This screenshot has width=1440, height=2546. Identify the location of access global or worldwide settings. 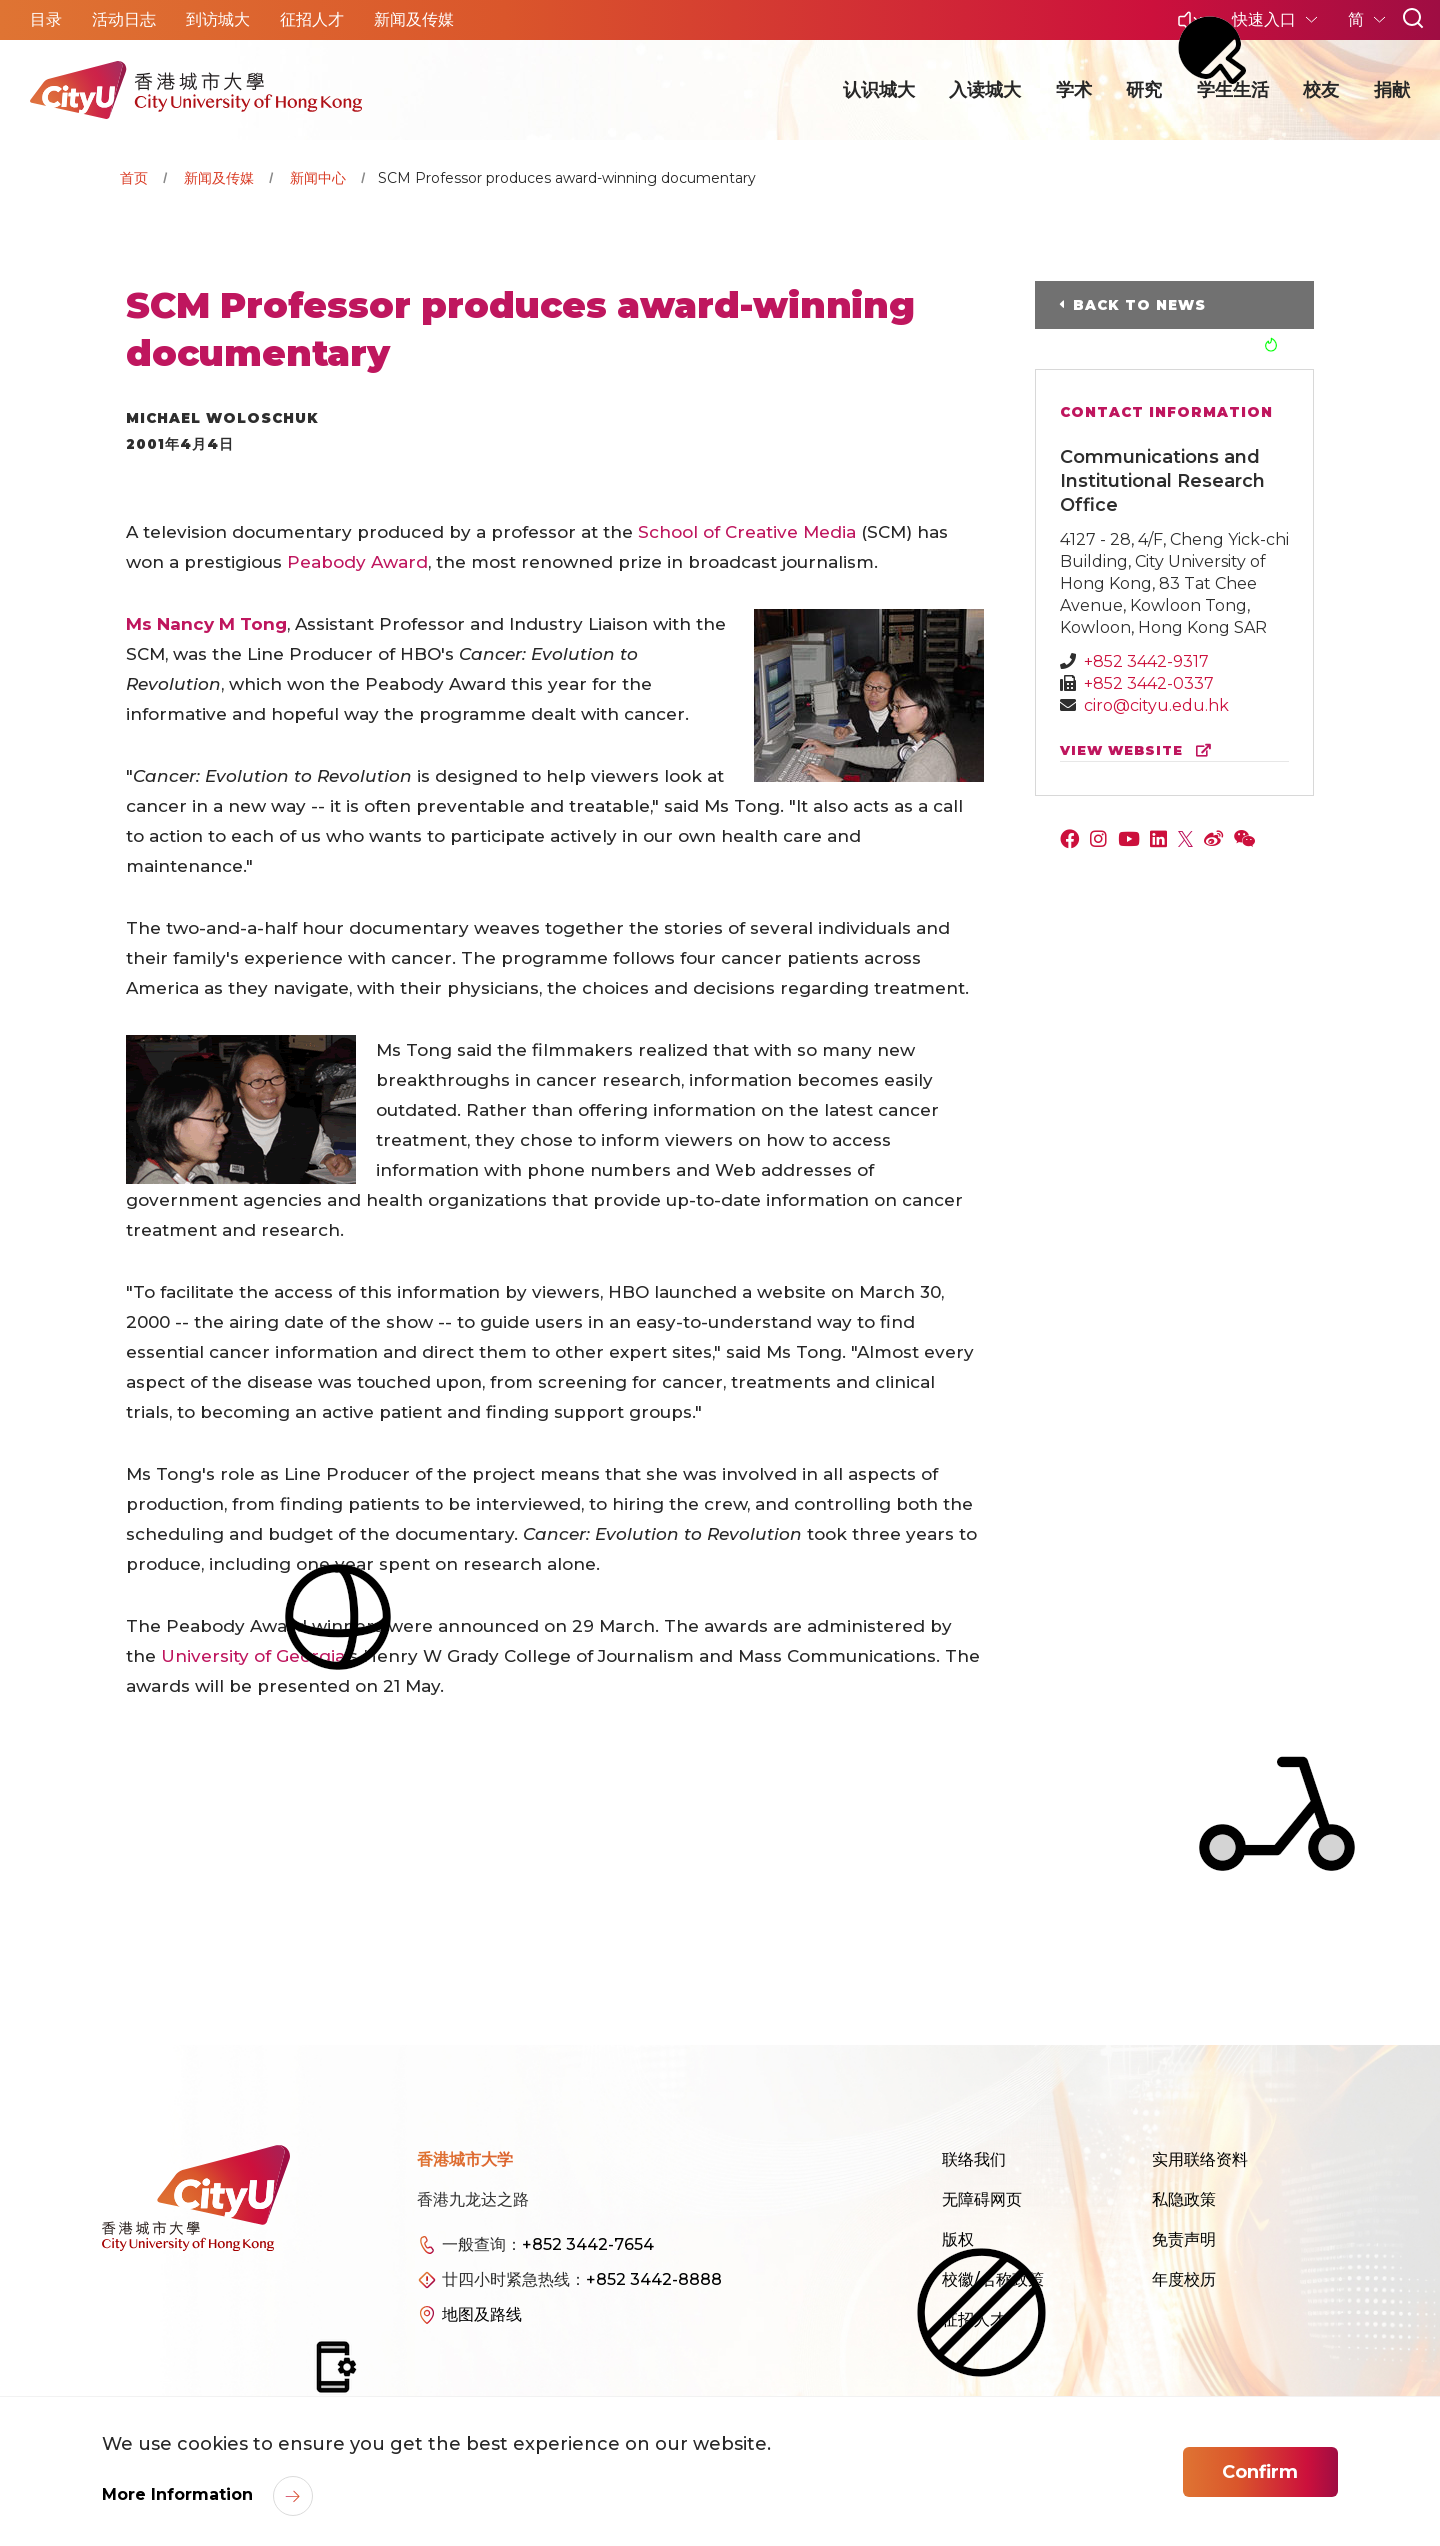
(338, 1617).